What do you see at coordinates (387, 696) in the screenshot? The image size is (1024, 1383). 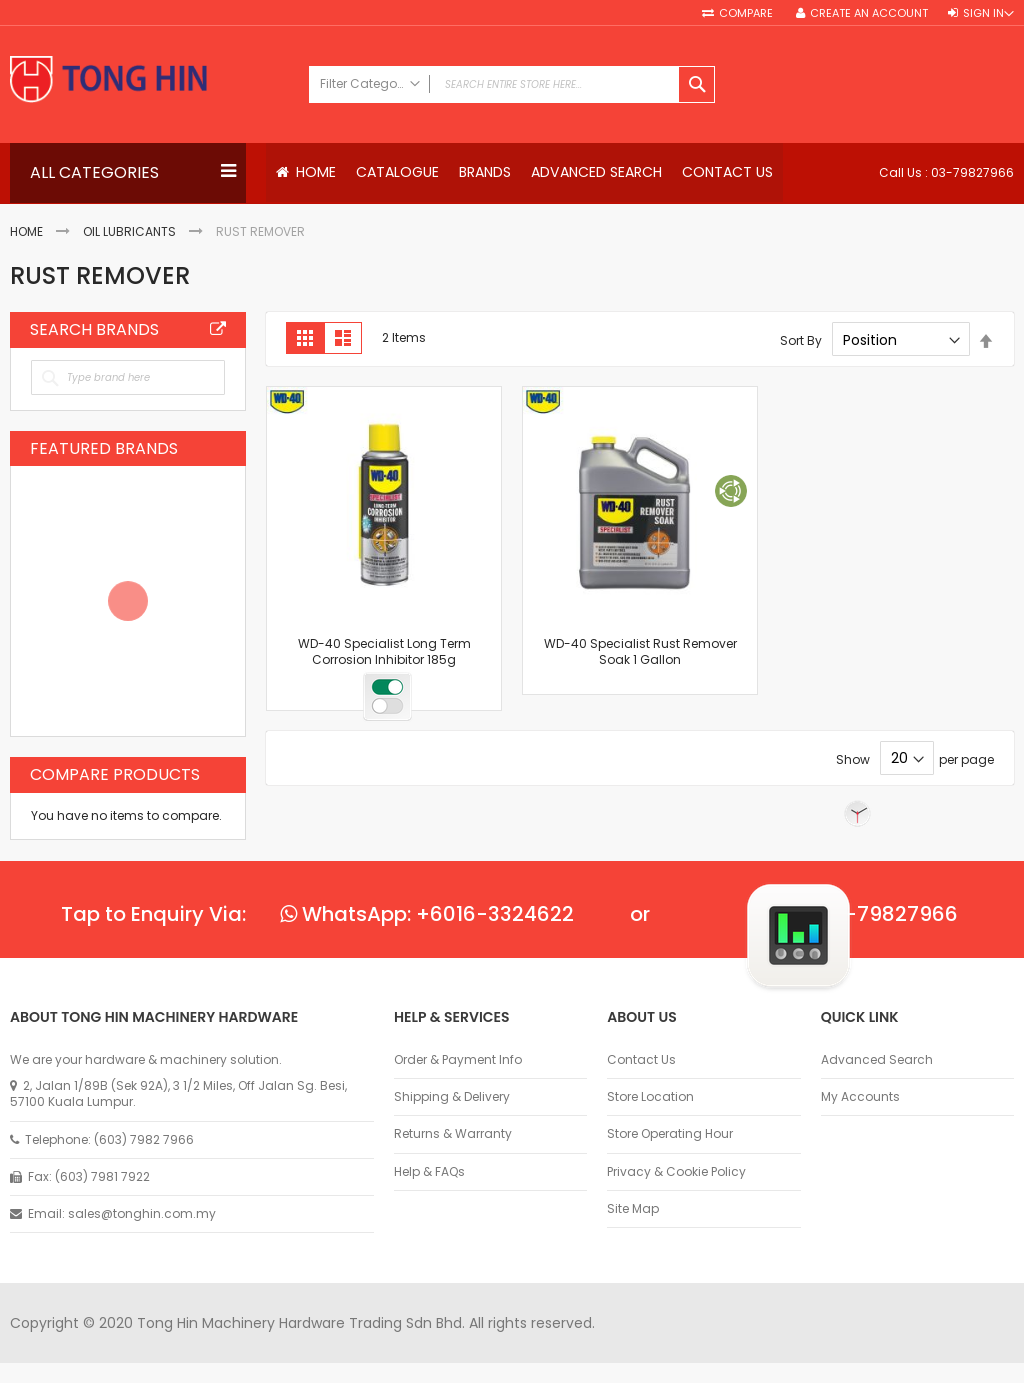 I see `open desktop preferences or settings` at bounding box center [387, 696].